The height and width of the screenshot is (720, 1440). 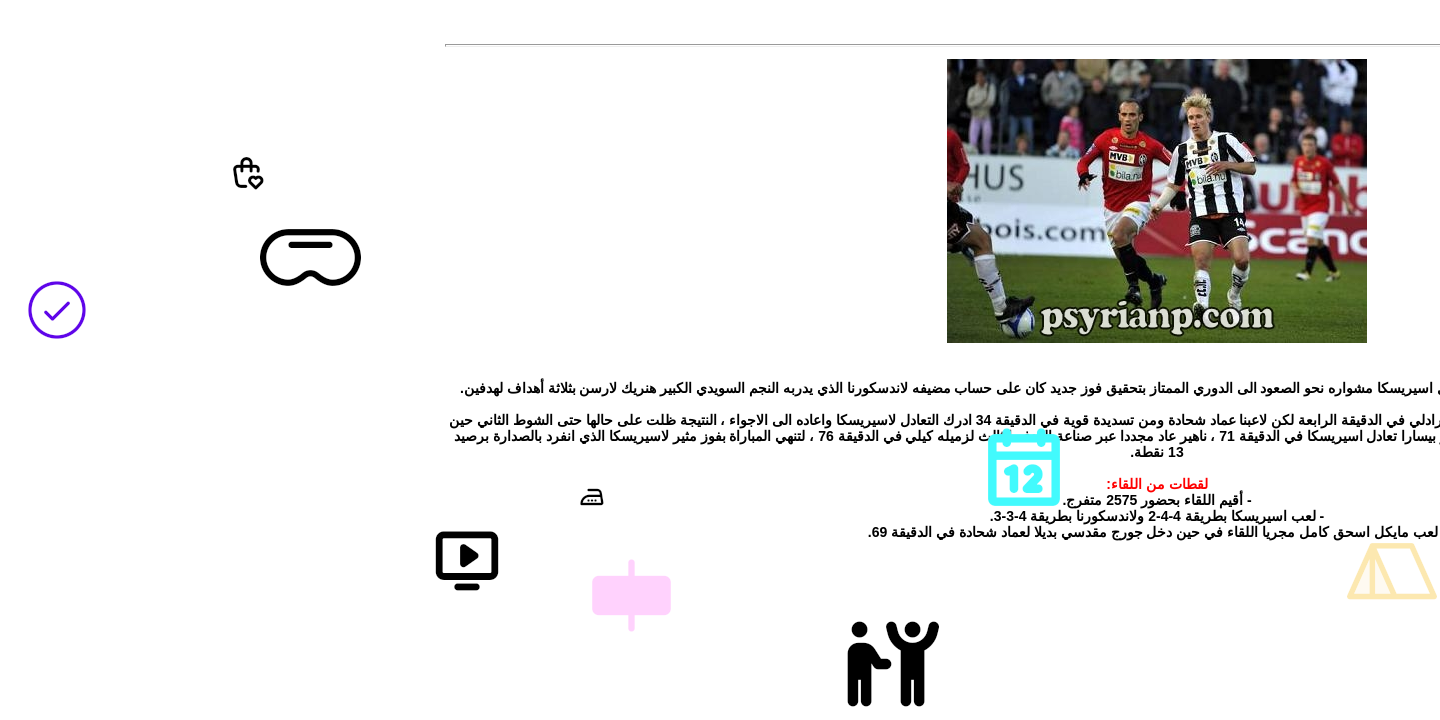 What do you see at coordinates (310, 257) in the screenshot?
I see `access virtual reality or VR settings` at bounding box center [310, 257].